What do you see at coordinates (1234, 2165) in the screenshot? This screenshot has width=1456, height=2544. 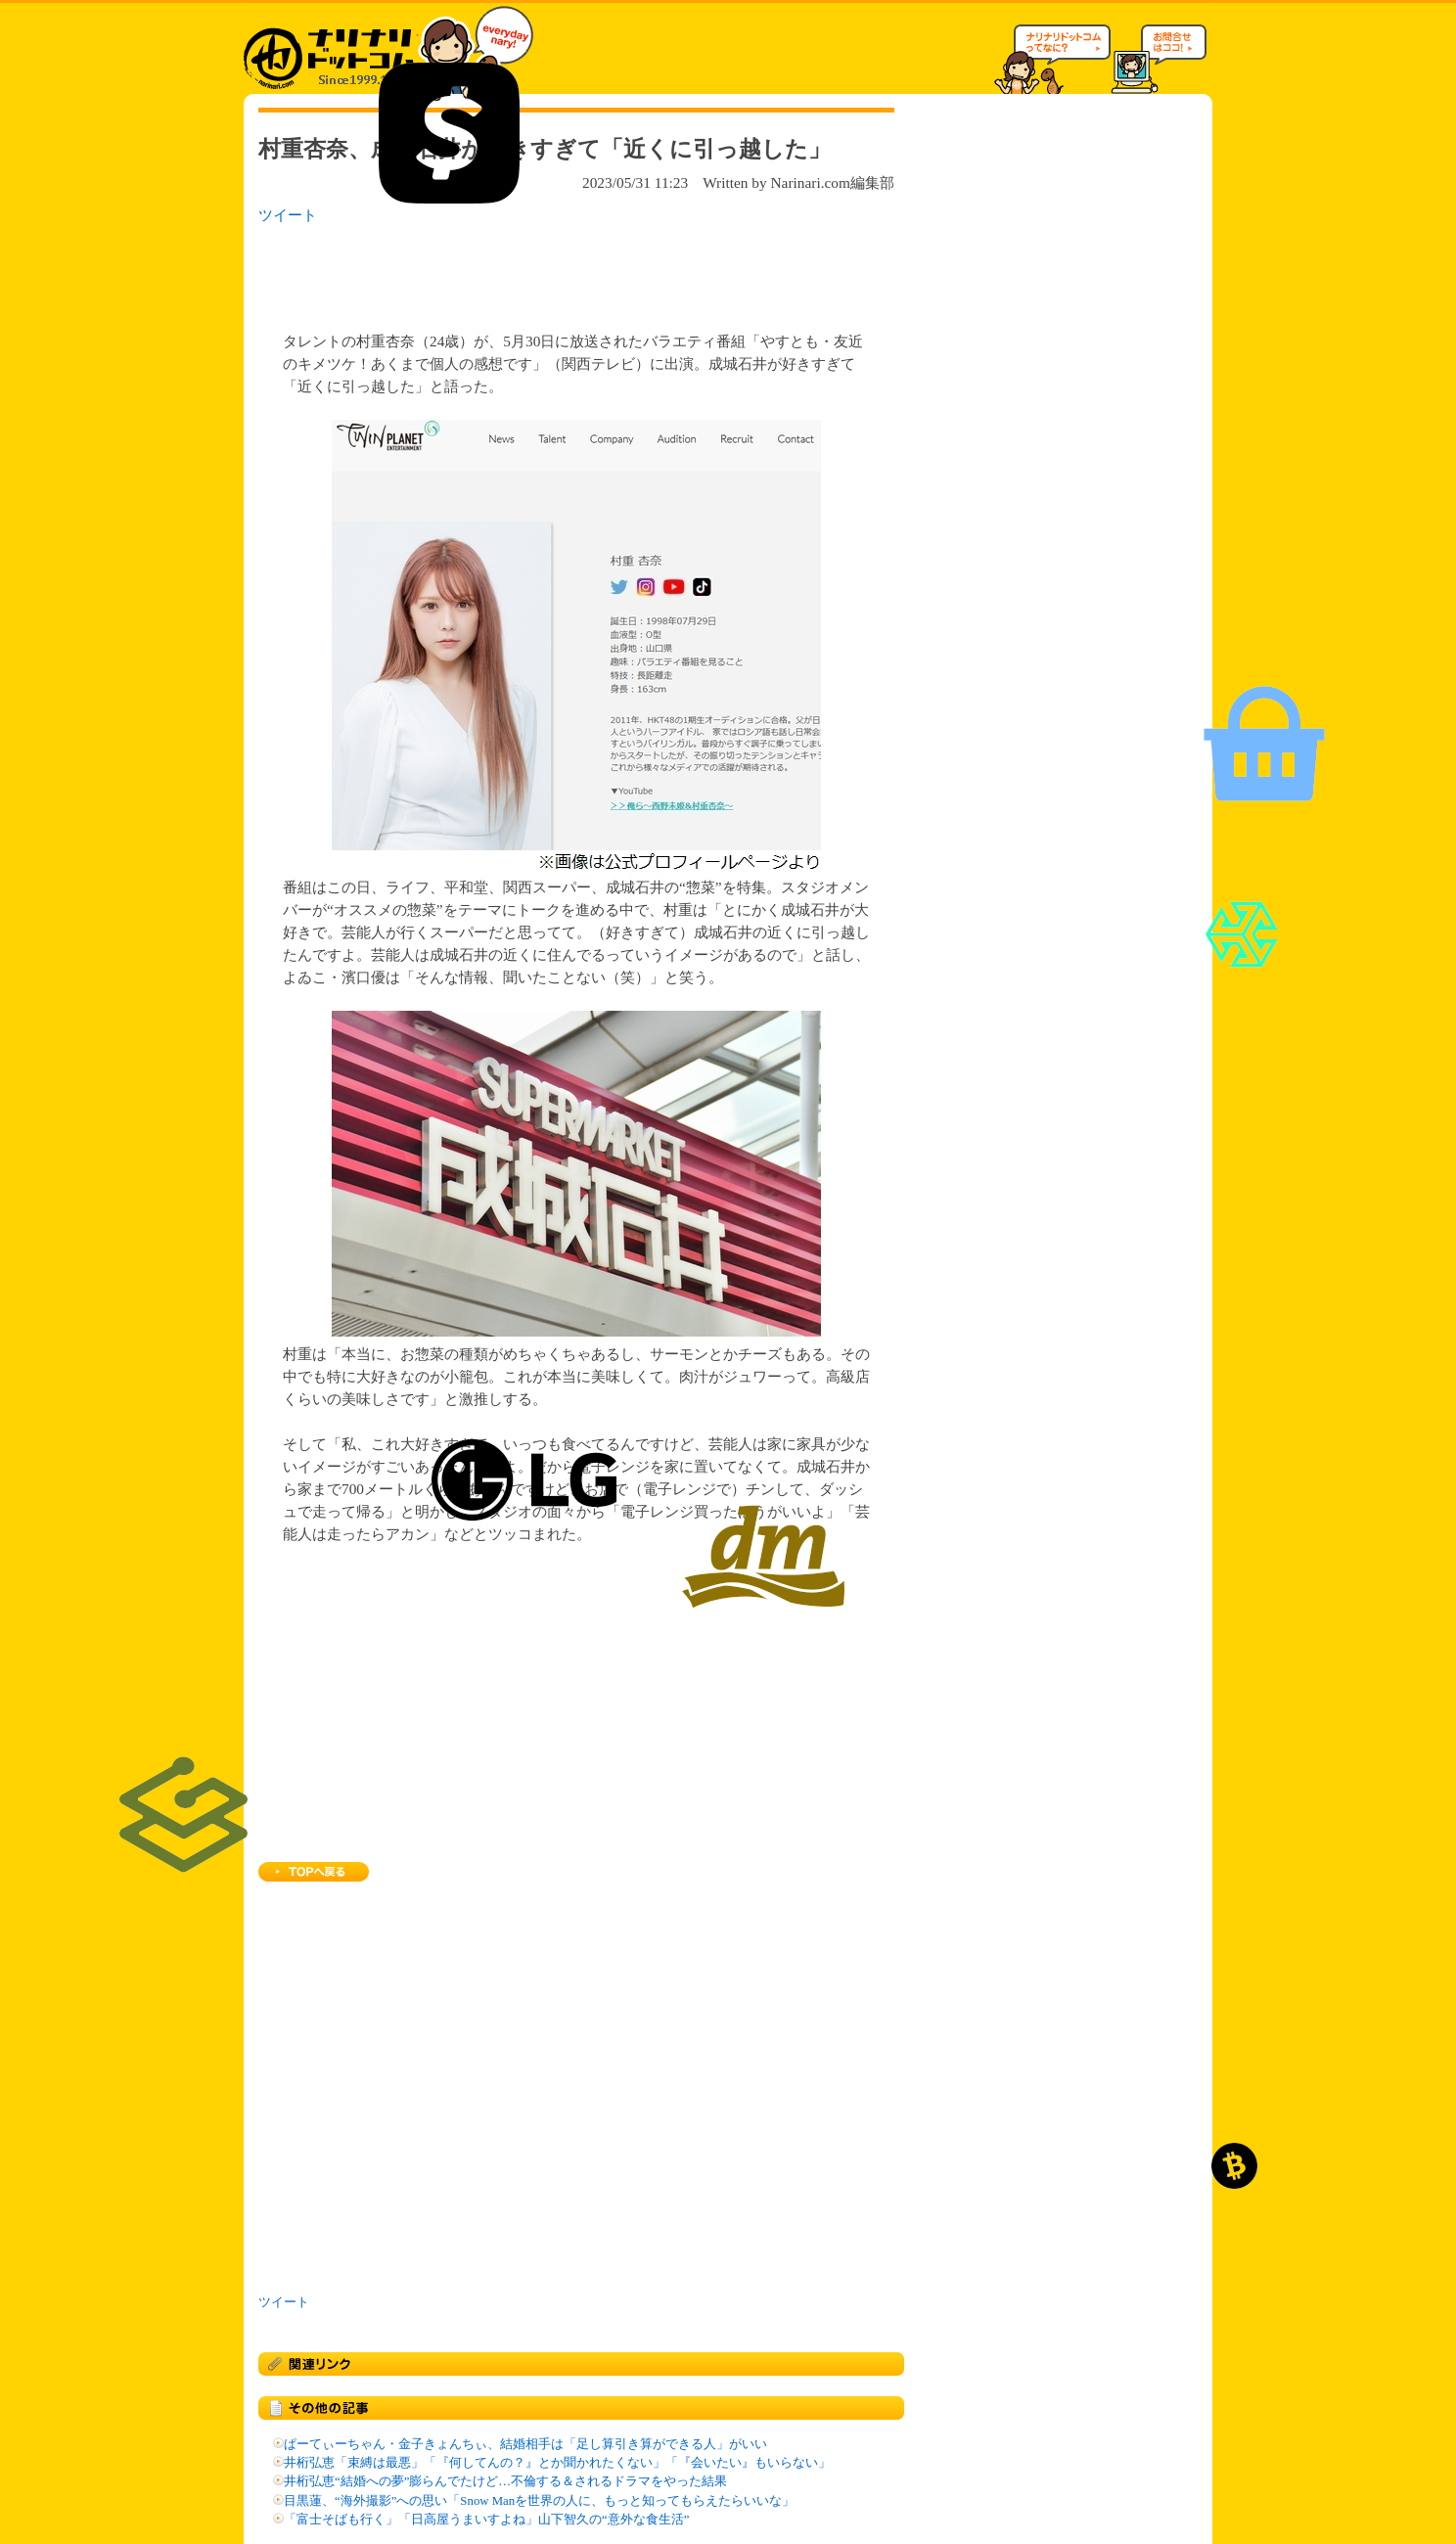 I see `bitcoin cash cryptocurrency logo` at bounding box center [1234, 2165].